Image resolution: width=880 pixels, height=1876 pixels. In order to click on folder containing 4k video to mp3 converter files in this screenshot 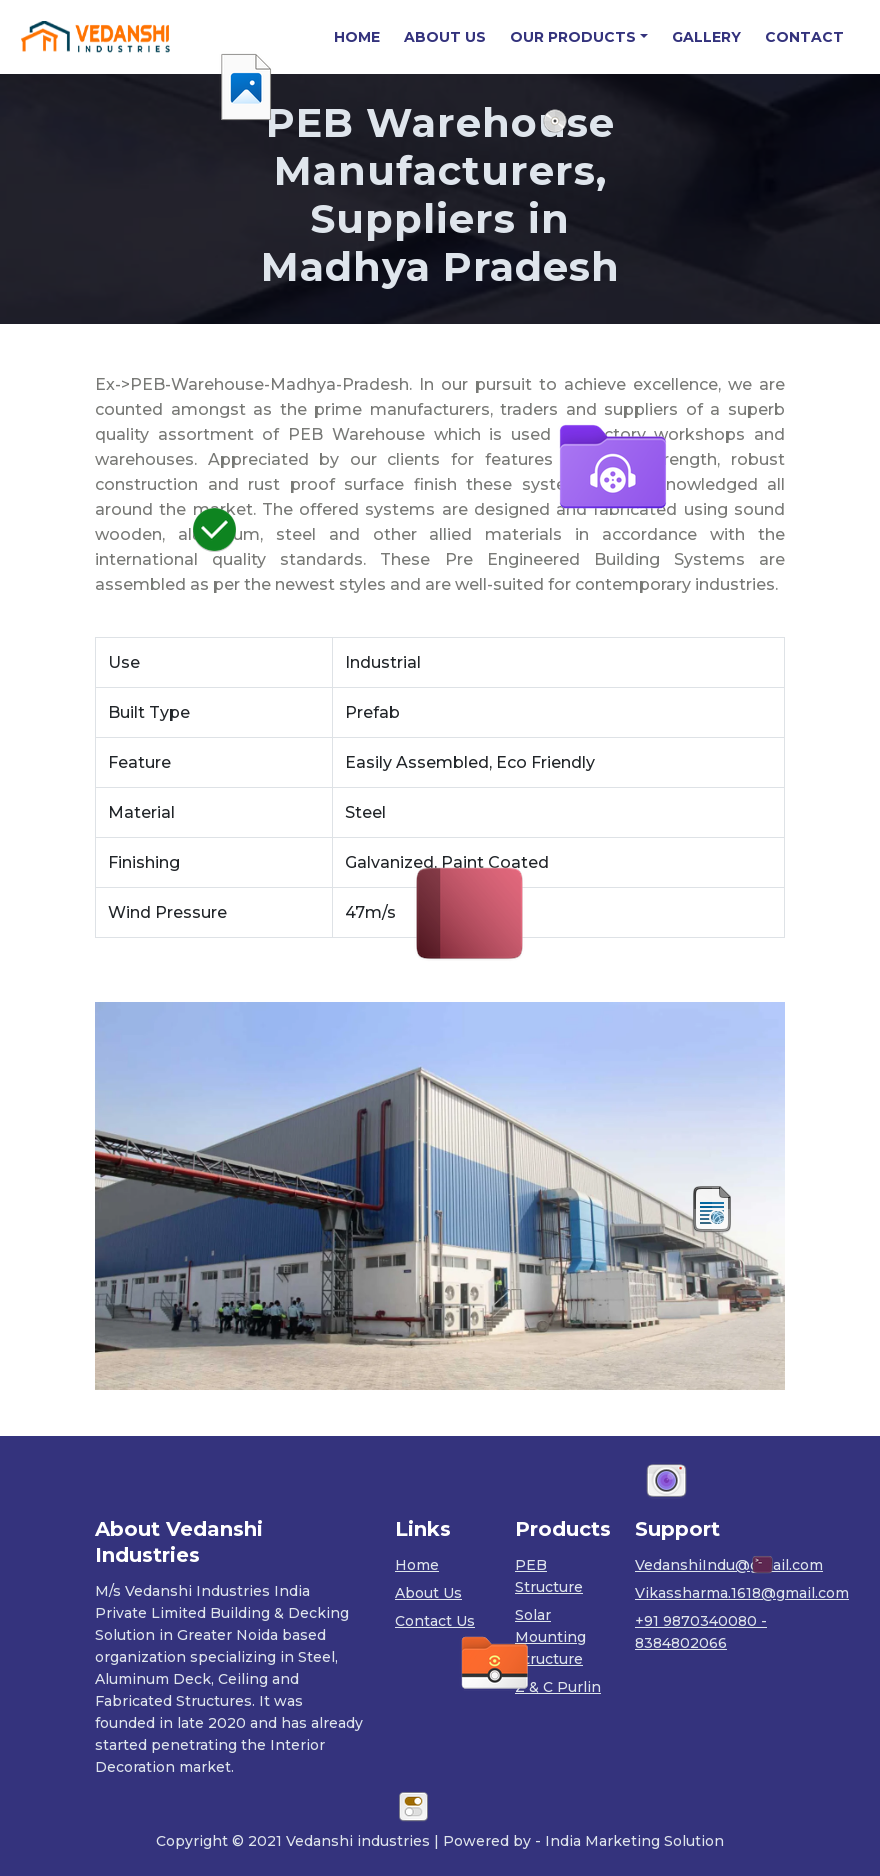, I will do `click(612, 469)`.